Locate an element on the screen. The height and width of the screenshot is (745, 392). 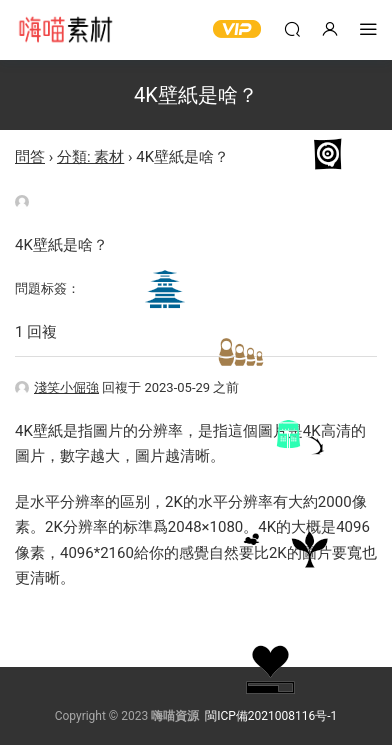
view asian temple or landmark location is located at coordinates (165, 289).